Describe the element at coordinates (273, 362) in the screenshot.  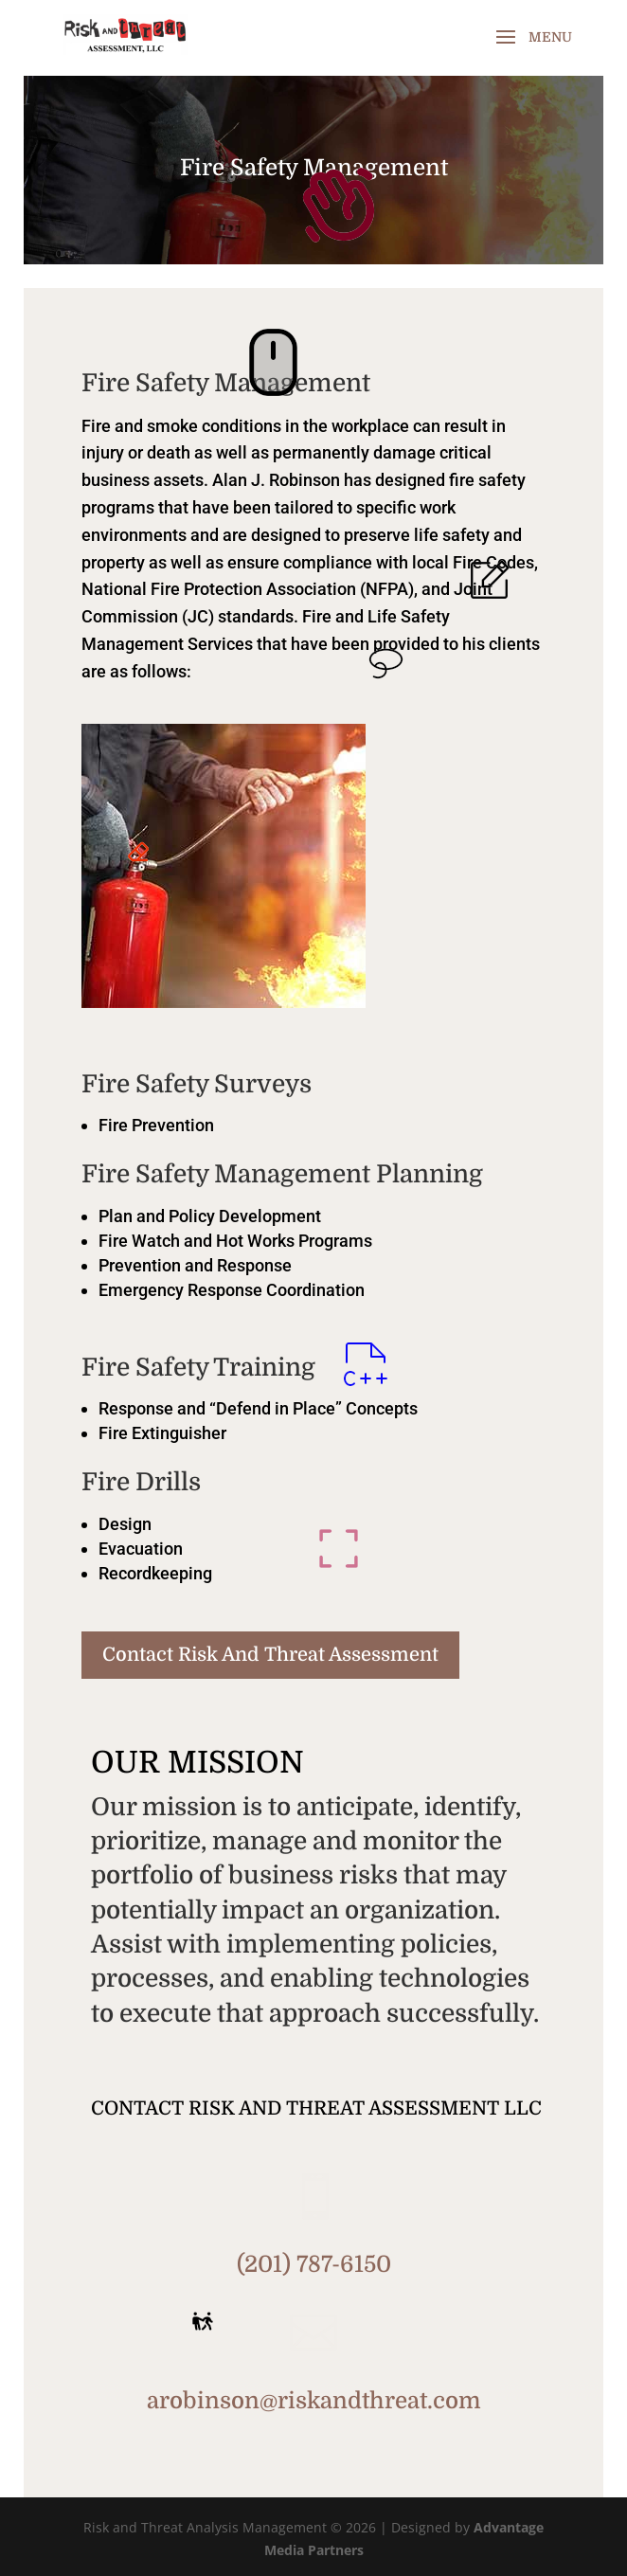
I see `adjust mouse or cursor settings` at that location.